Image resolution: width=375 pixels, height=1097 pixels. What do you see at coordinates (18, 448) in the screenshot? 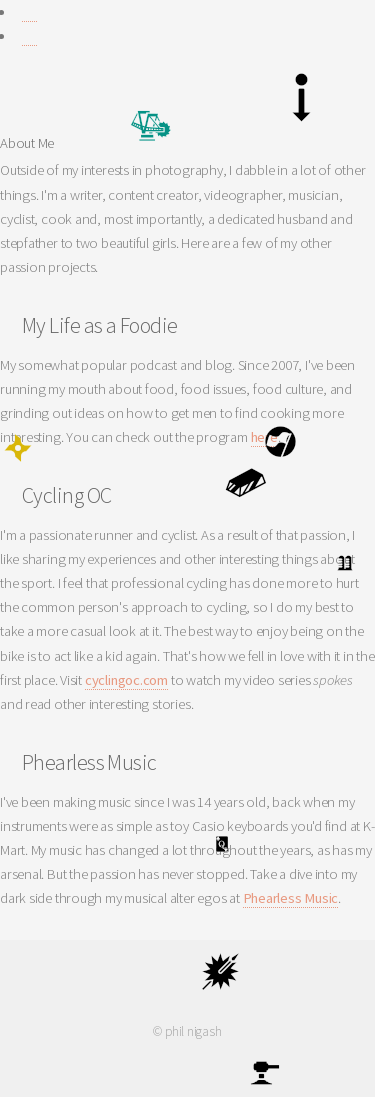
I see `ninja or stealth game mode` at bounding box center [18, 448].